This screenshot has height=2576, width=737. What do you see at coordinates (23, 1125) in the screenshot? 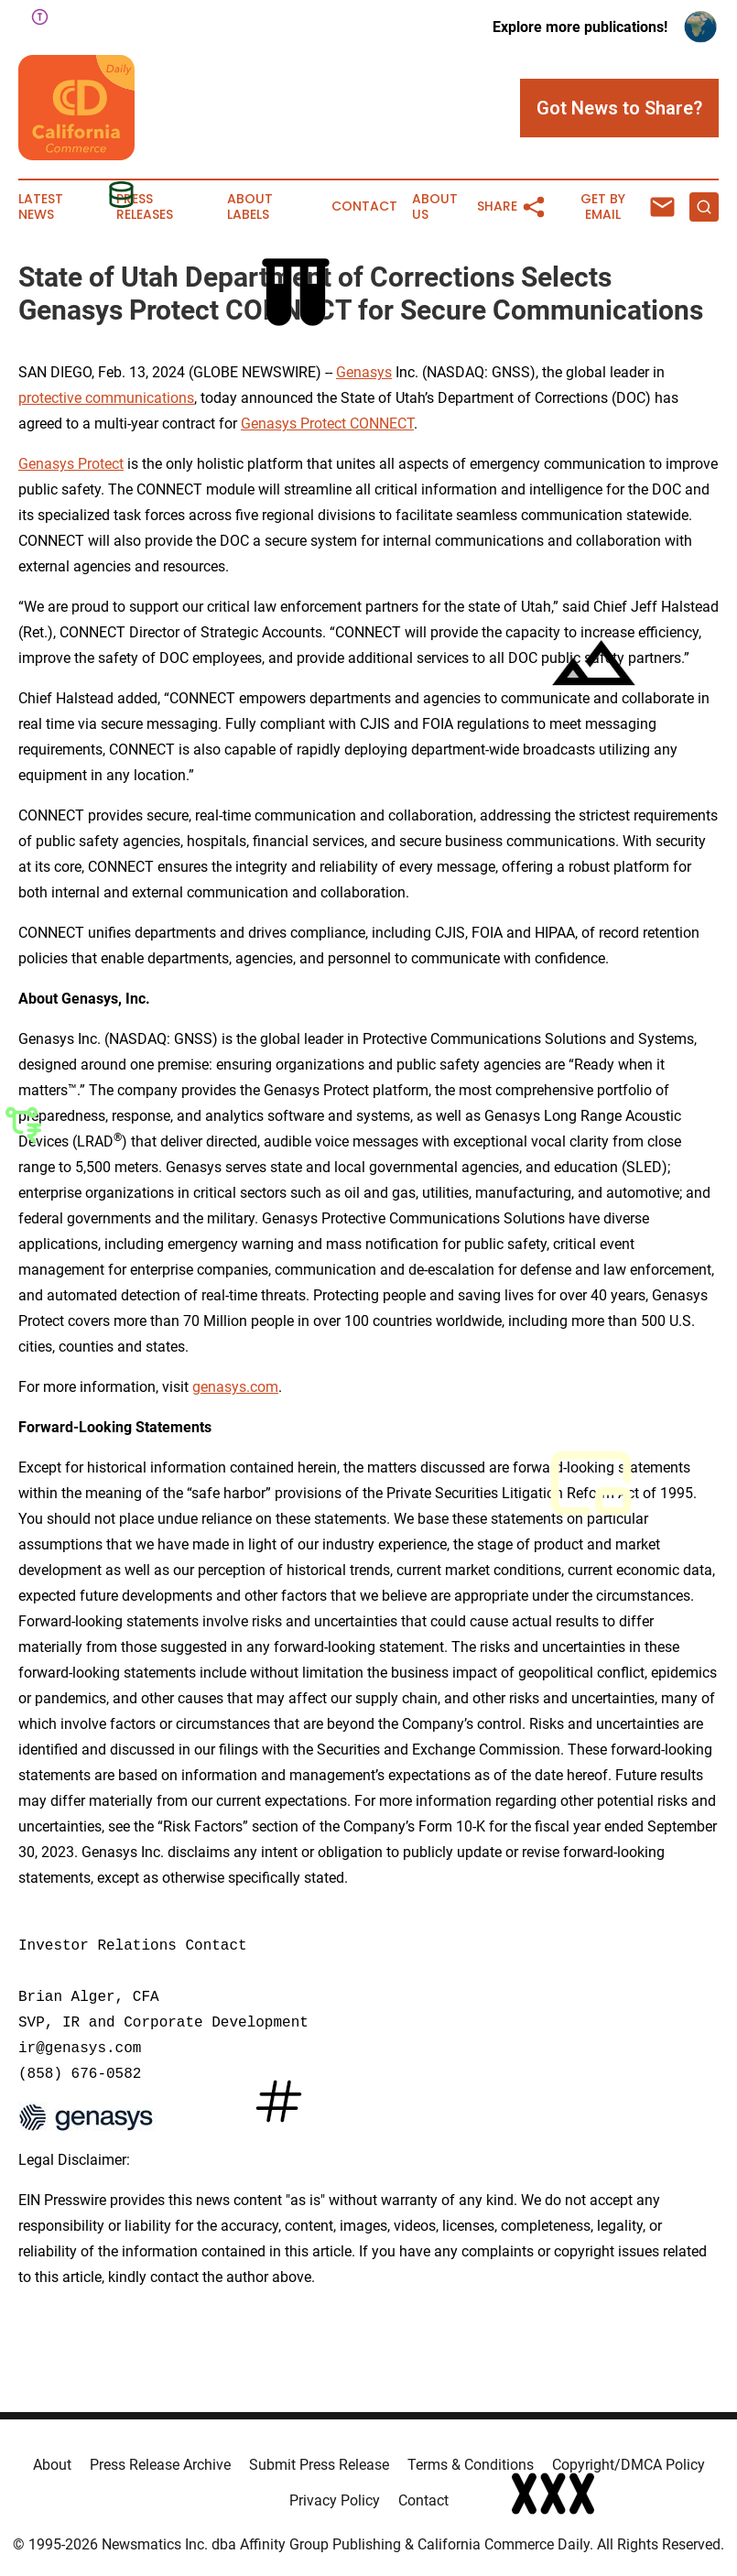
I see `view rupee transaction history` at bounding box center [23, 1125].